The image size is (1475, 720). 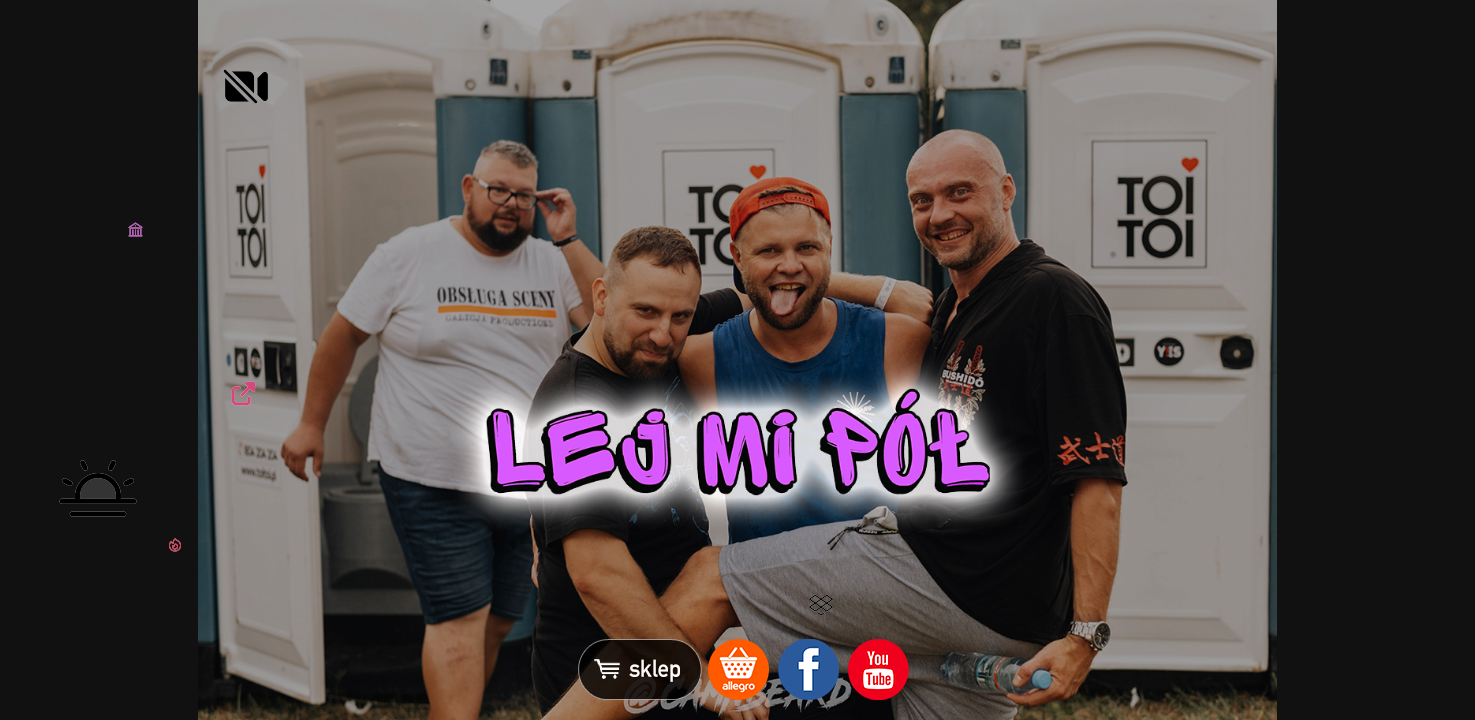 I want to click on access library or archives, so click(x=135, y=229).